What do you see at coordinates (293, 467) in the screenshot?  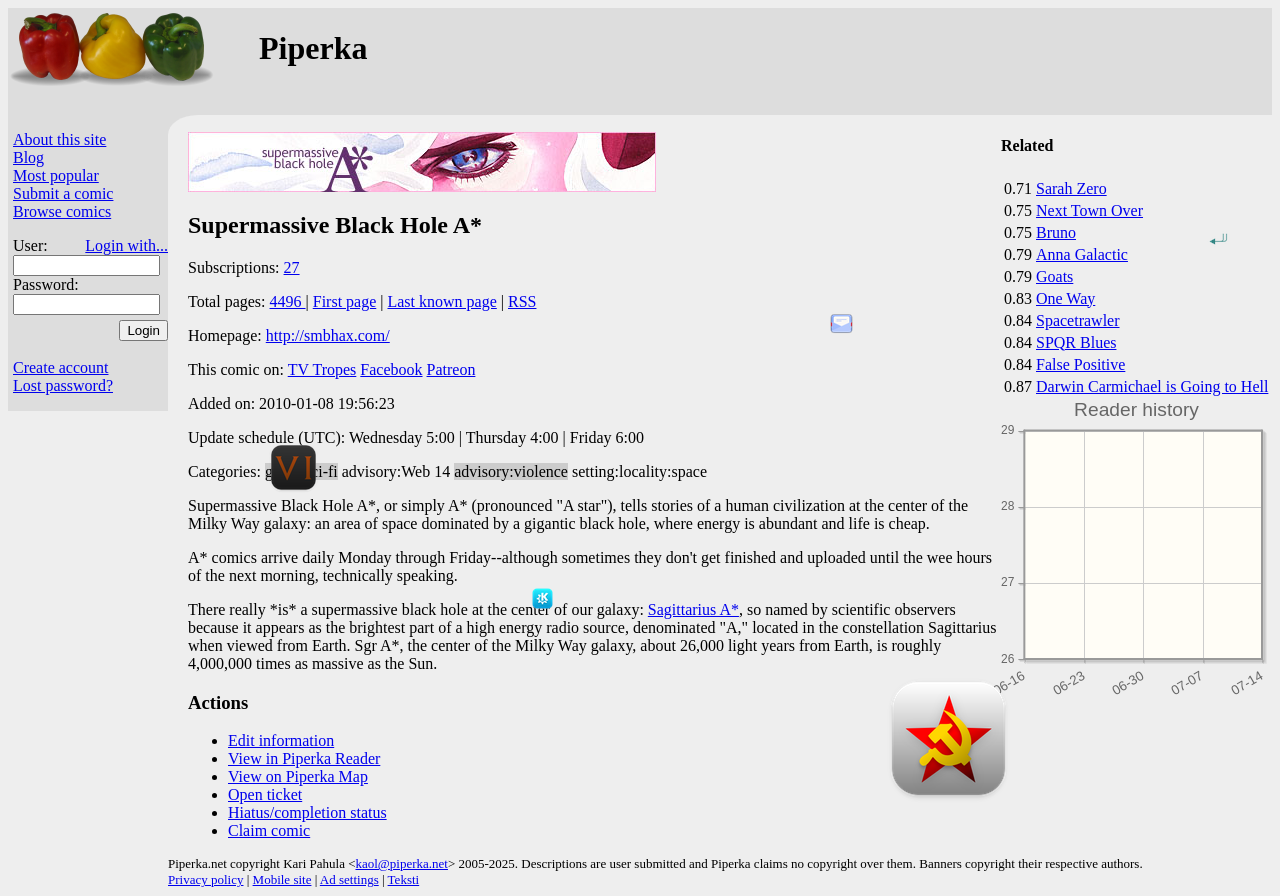 I see `launch Civilization VI` at bounding box center [293, 467].